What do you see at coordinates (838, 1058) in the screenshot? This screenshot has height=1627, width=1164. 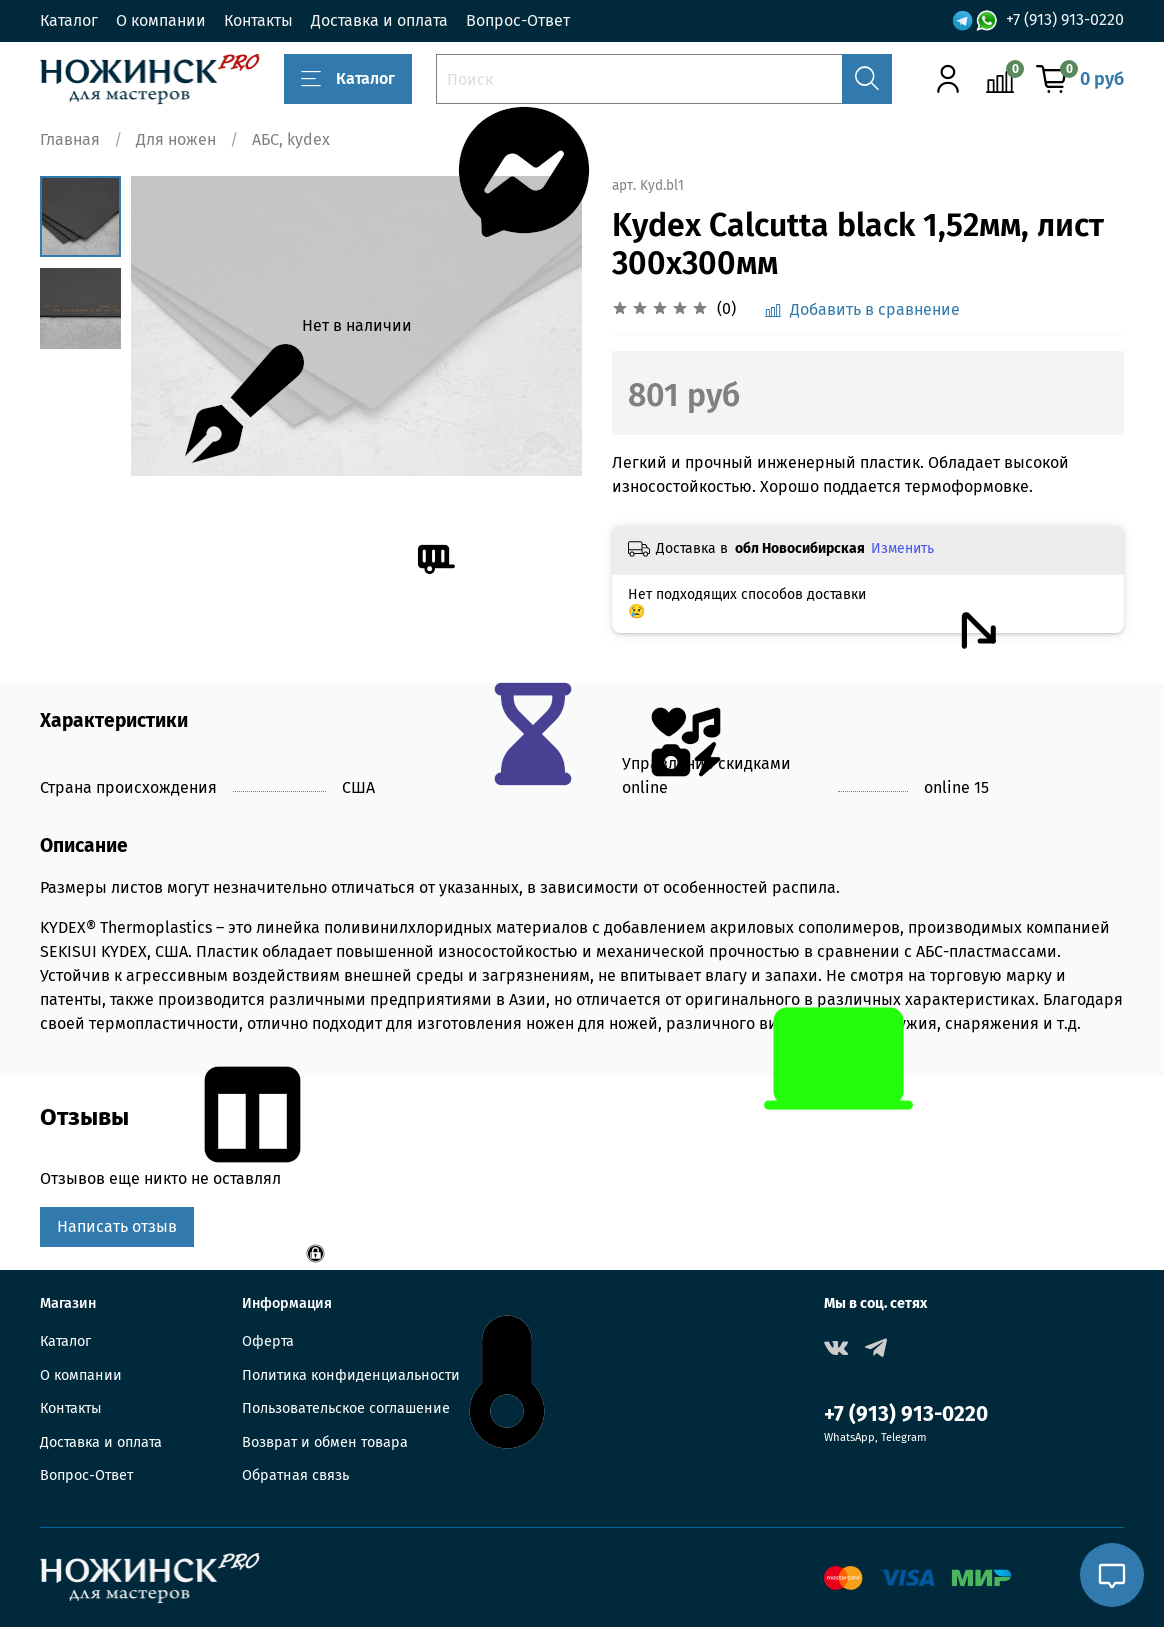 I see `switch to desktop view` at bounding box center [838, 1058].